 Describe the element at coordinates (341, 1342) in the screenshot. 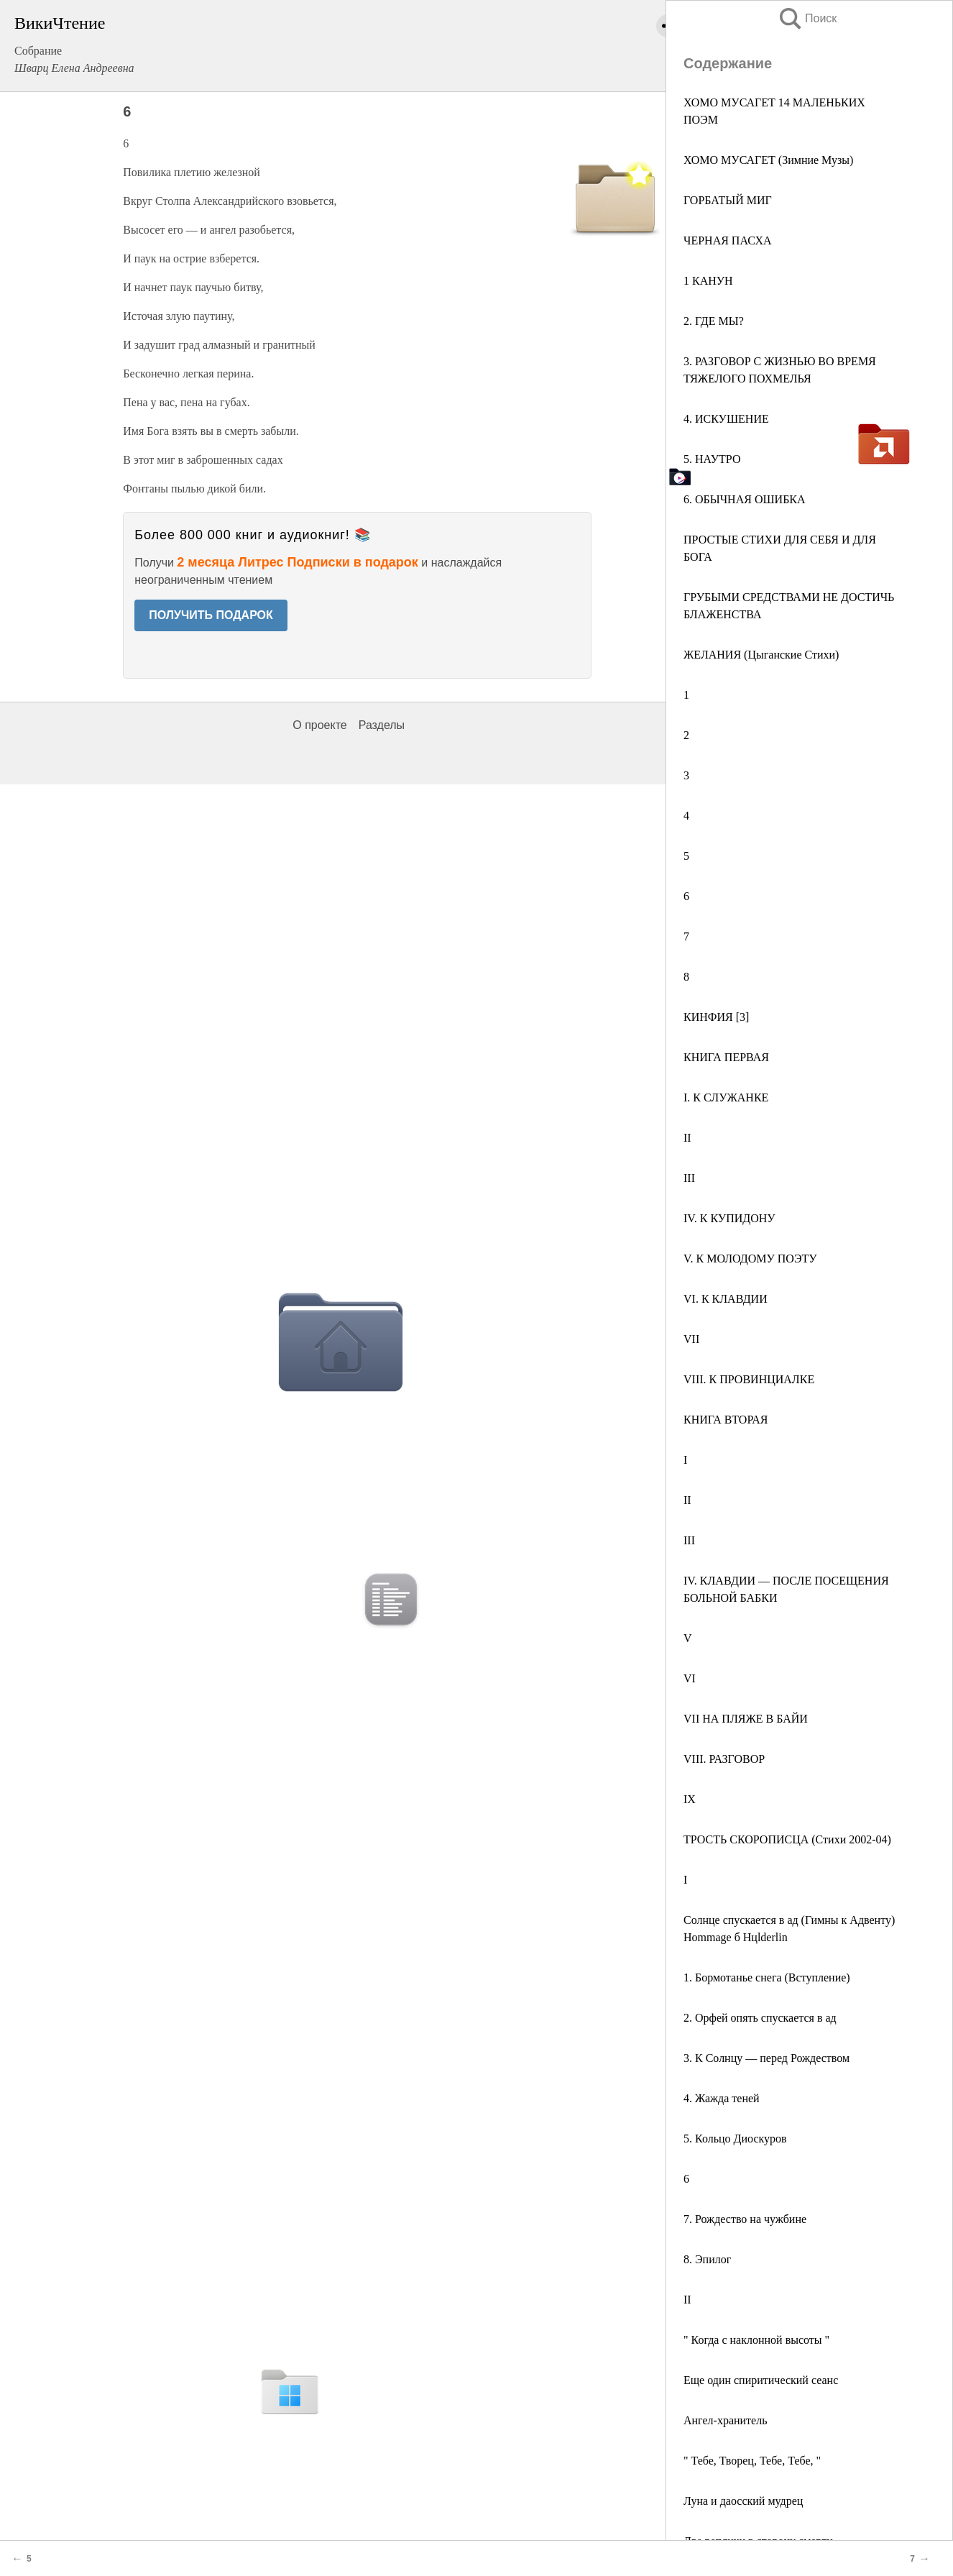

I see `open your home folder` at that location.